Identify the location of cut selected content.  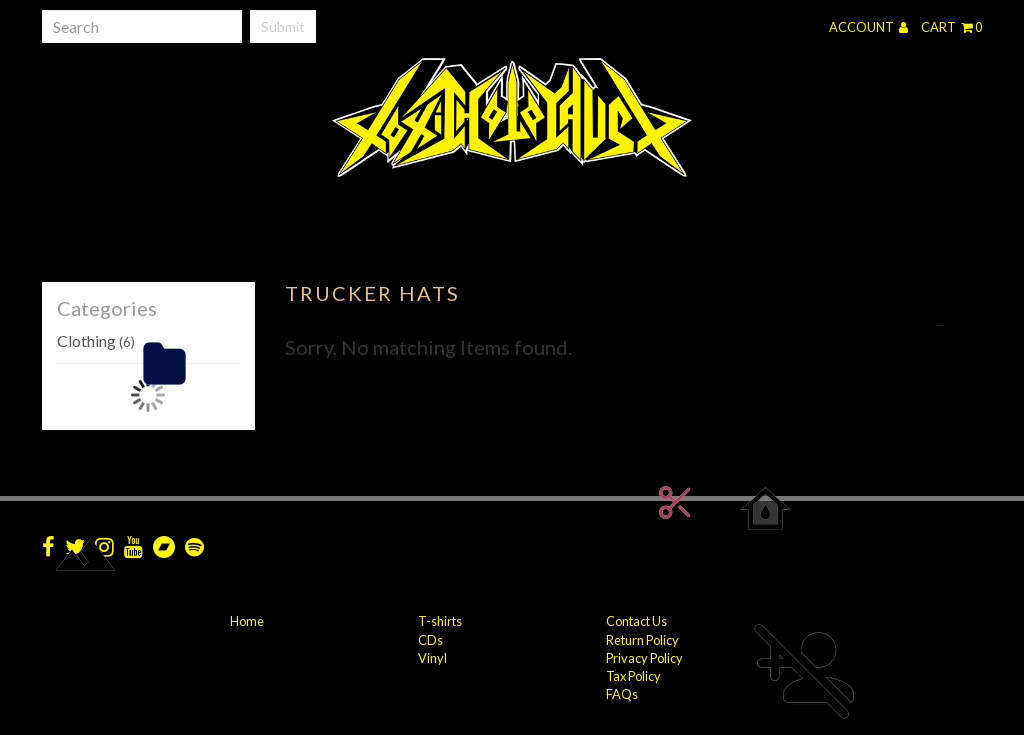
(675, 502).